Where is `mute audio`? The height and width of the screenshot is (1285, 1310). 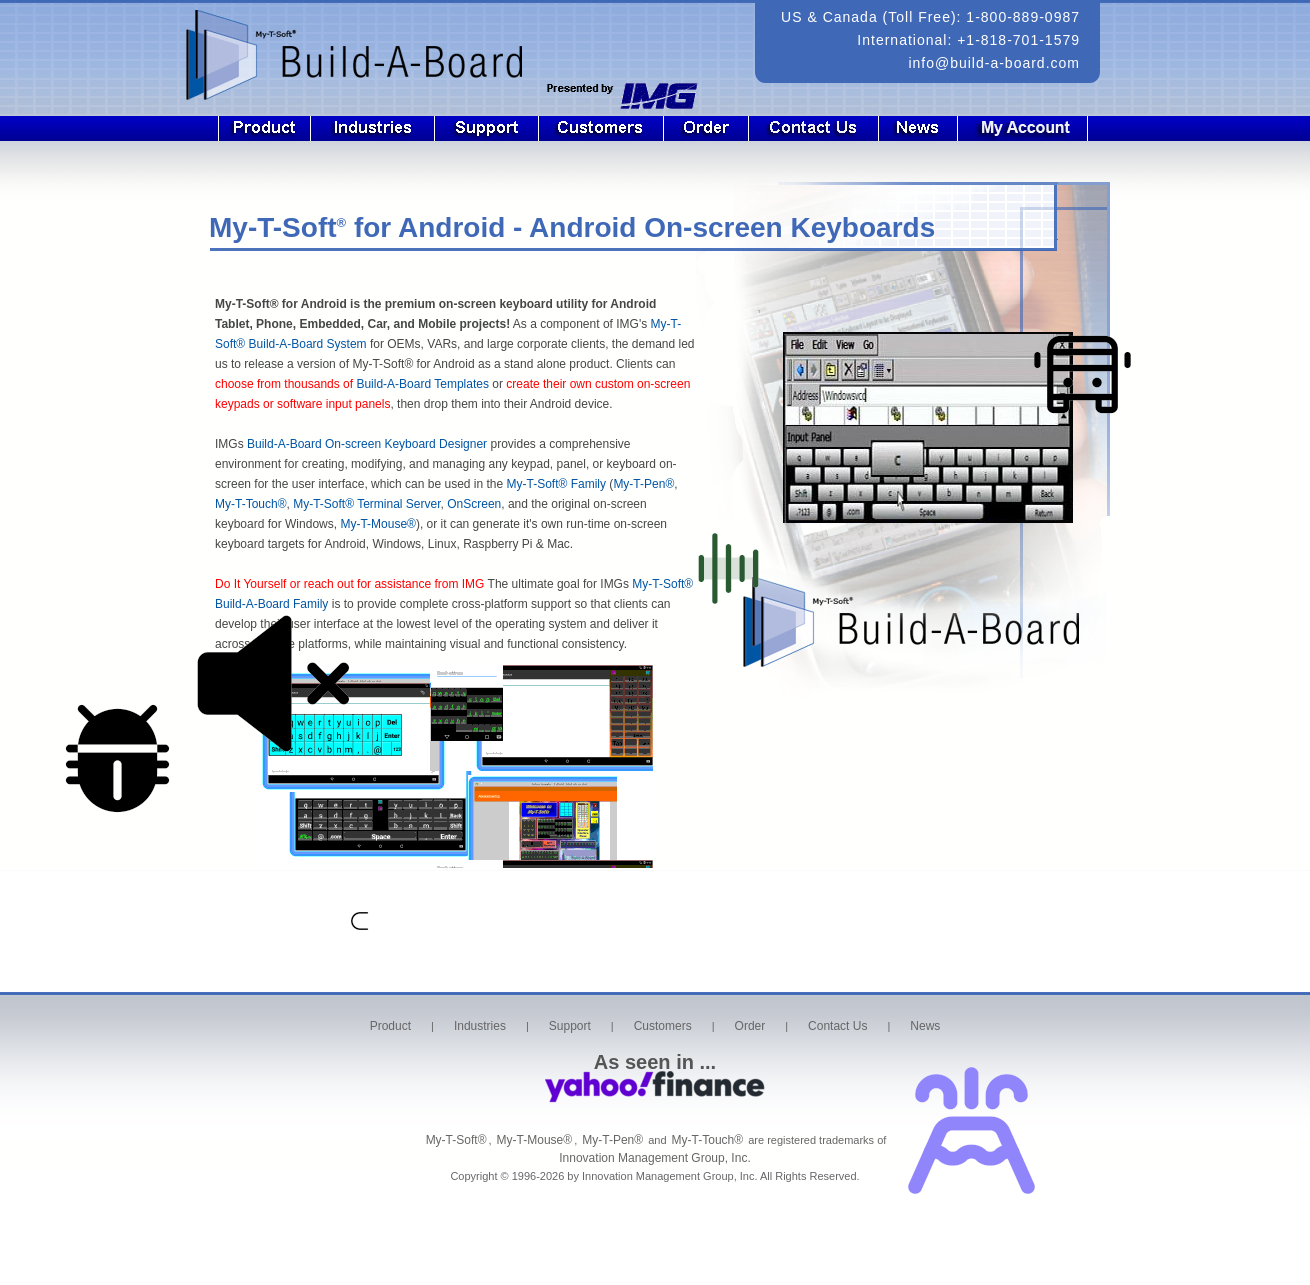
mute audio is located at coordinates (265, 683).